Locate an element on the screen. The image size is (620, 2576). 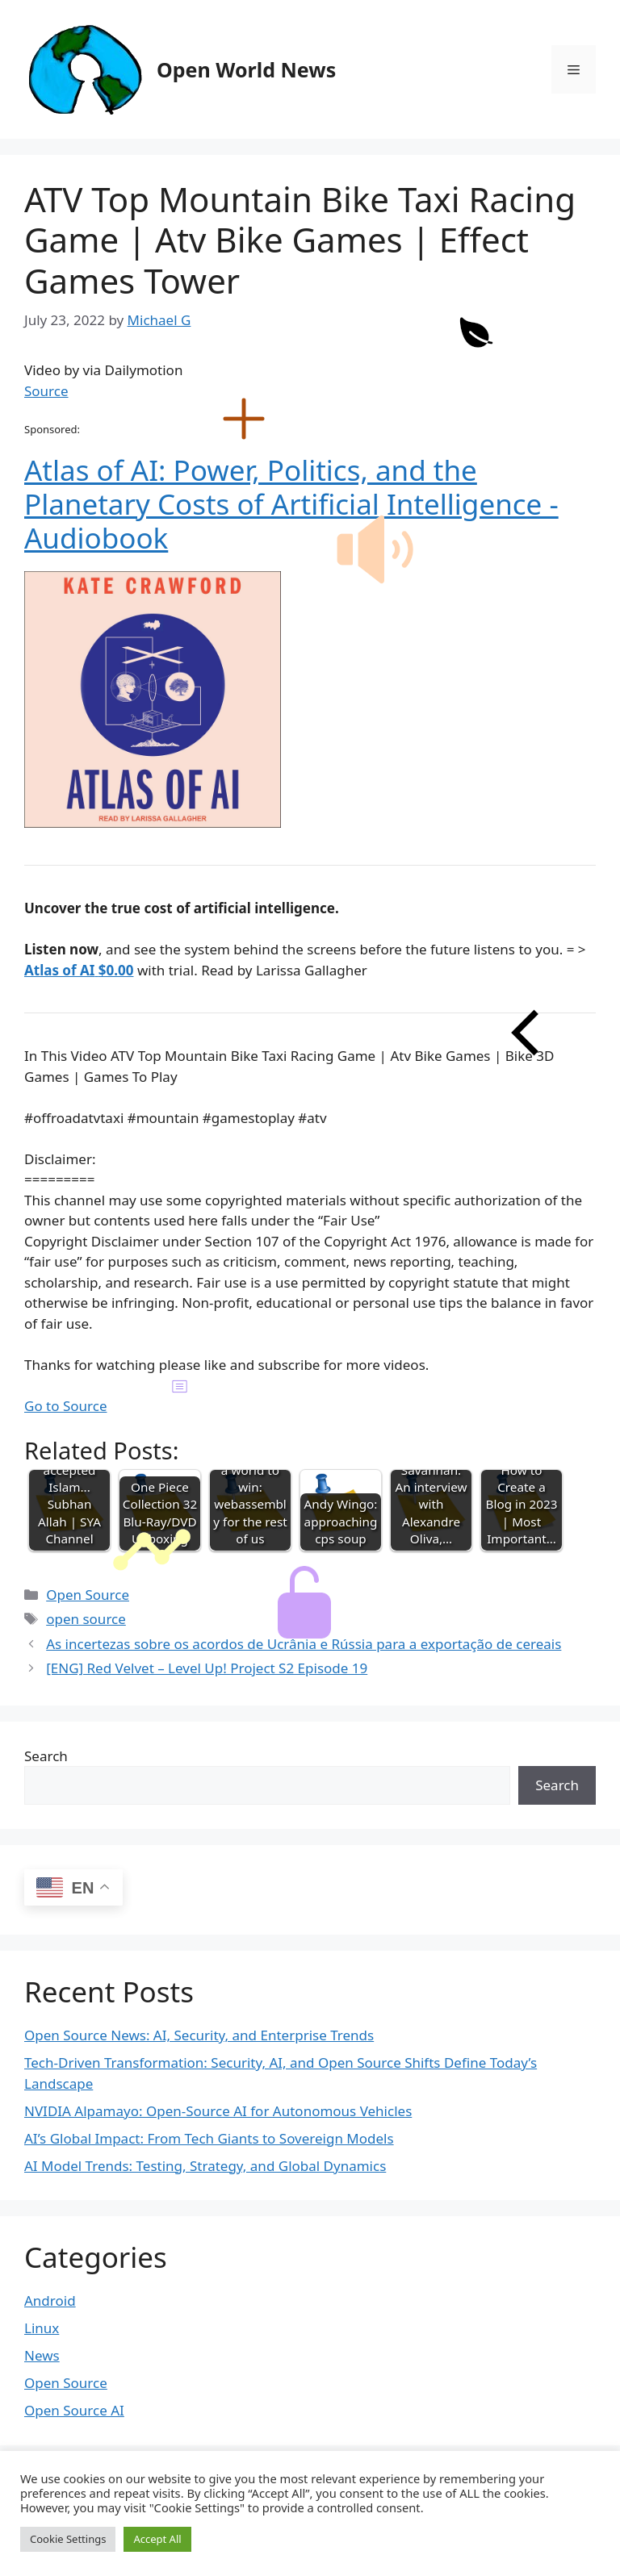
view article or document content is located at coordinates (179, 1386).